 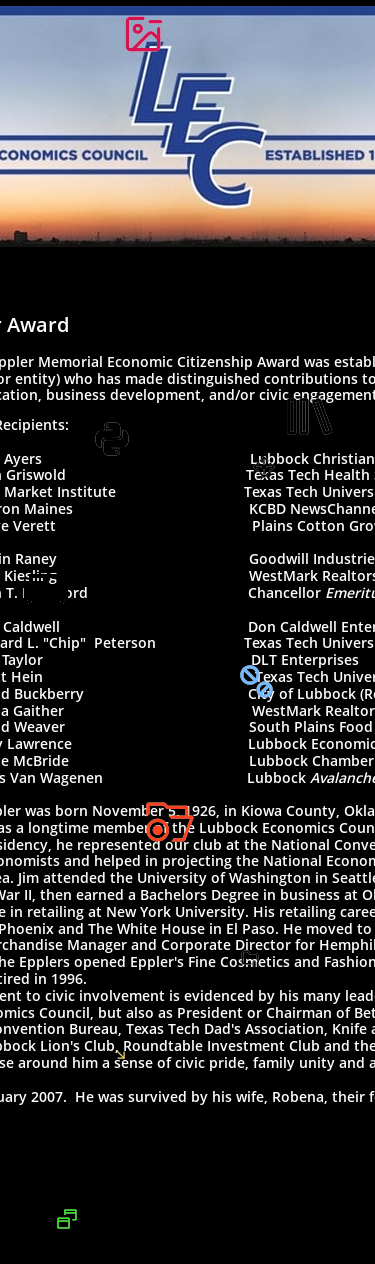 What do you see at coordinates (169, 822) in the screenshot?
I see `expanded root directory in file explorer` at bounding box center [169, 822].